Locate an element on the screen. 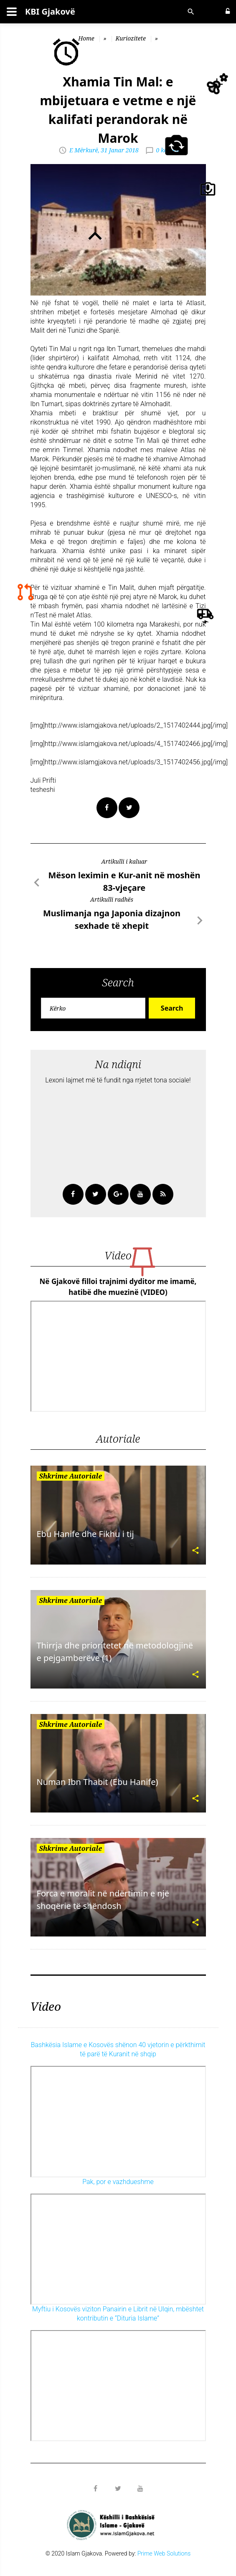  view or manage alarms is located at coordinates (66, 52).